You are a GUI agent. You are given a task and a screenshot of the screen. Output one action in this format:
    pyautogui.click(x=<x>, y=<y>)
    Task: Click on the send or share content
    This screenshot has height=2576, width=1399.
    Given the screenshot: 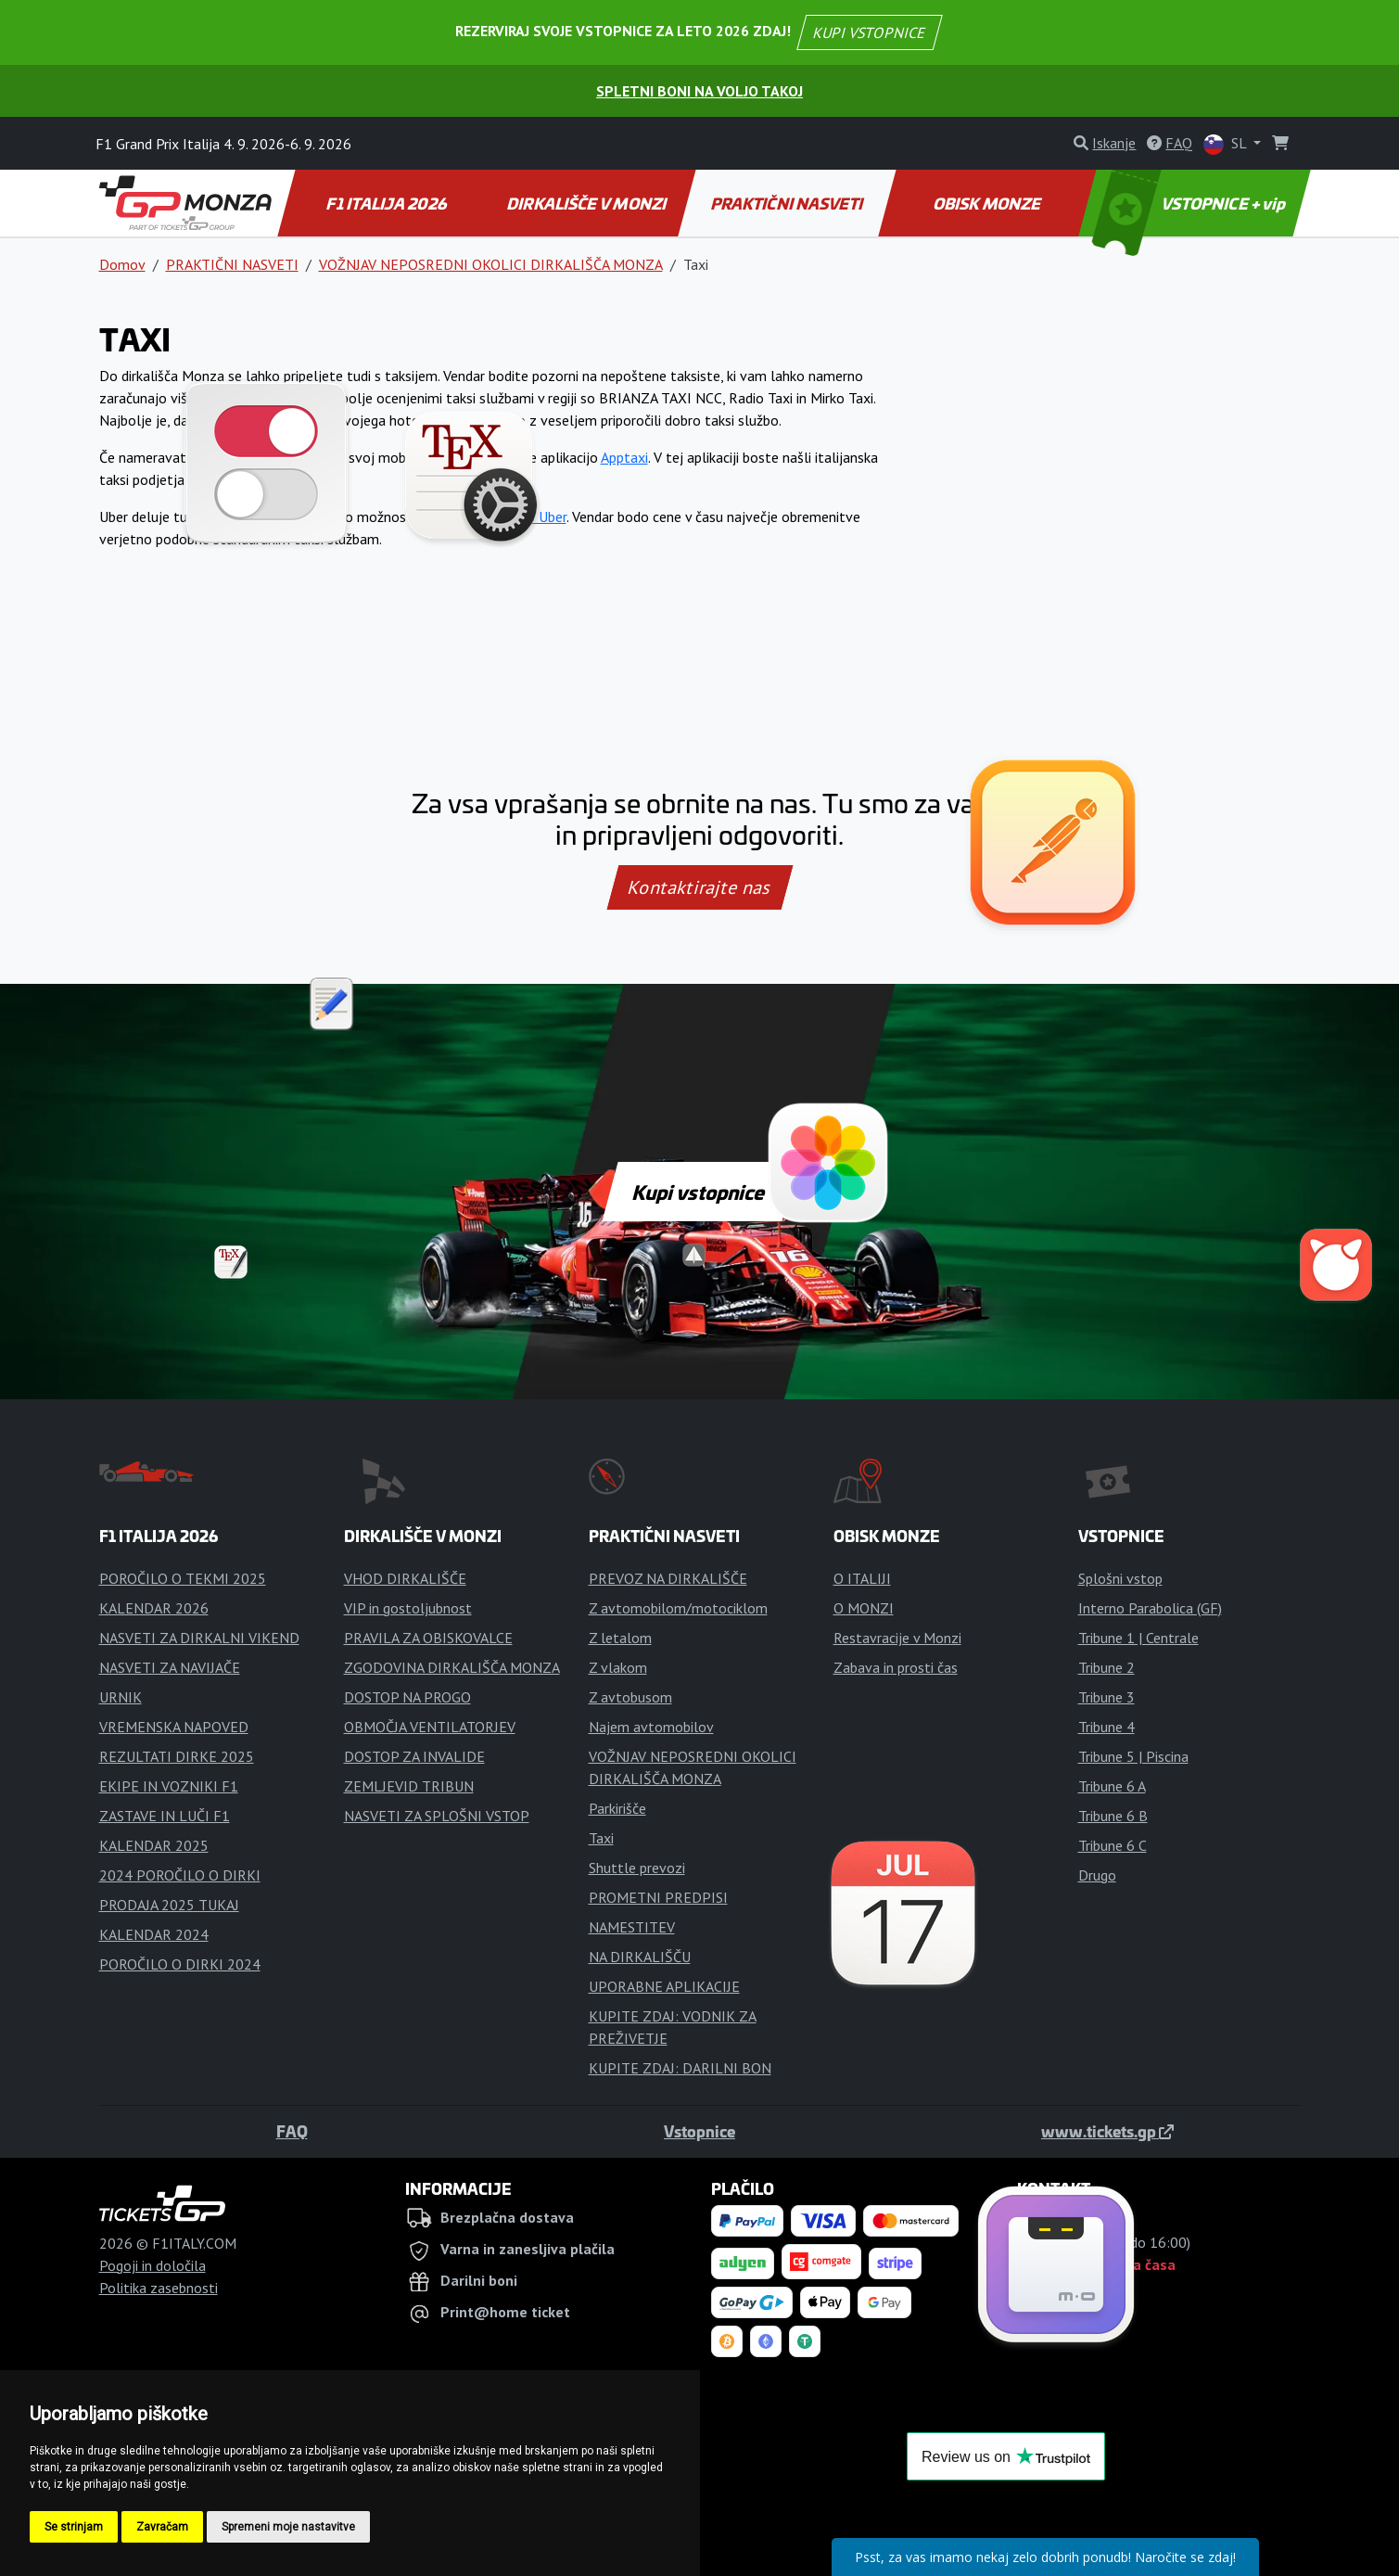 What is the action you would take?
    pyautogui.click(x=693, y=1255)
    